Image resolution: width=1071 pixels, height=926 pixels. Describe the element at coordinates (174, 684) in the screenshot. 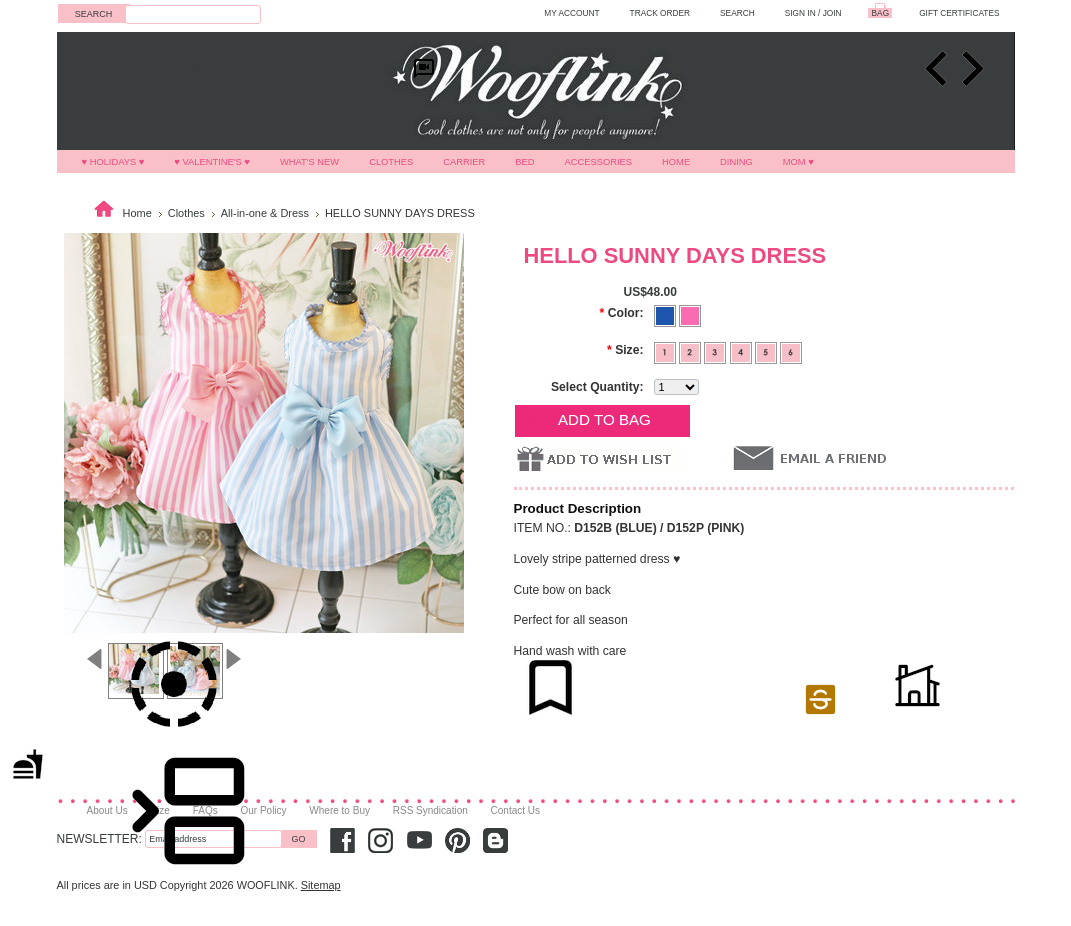

I see `apply tilt-shift blur effect to photo` at that location.